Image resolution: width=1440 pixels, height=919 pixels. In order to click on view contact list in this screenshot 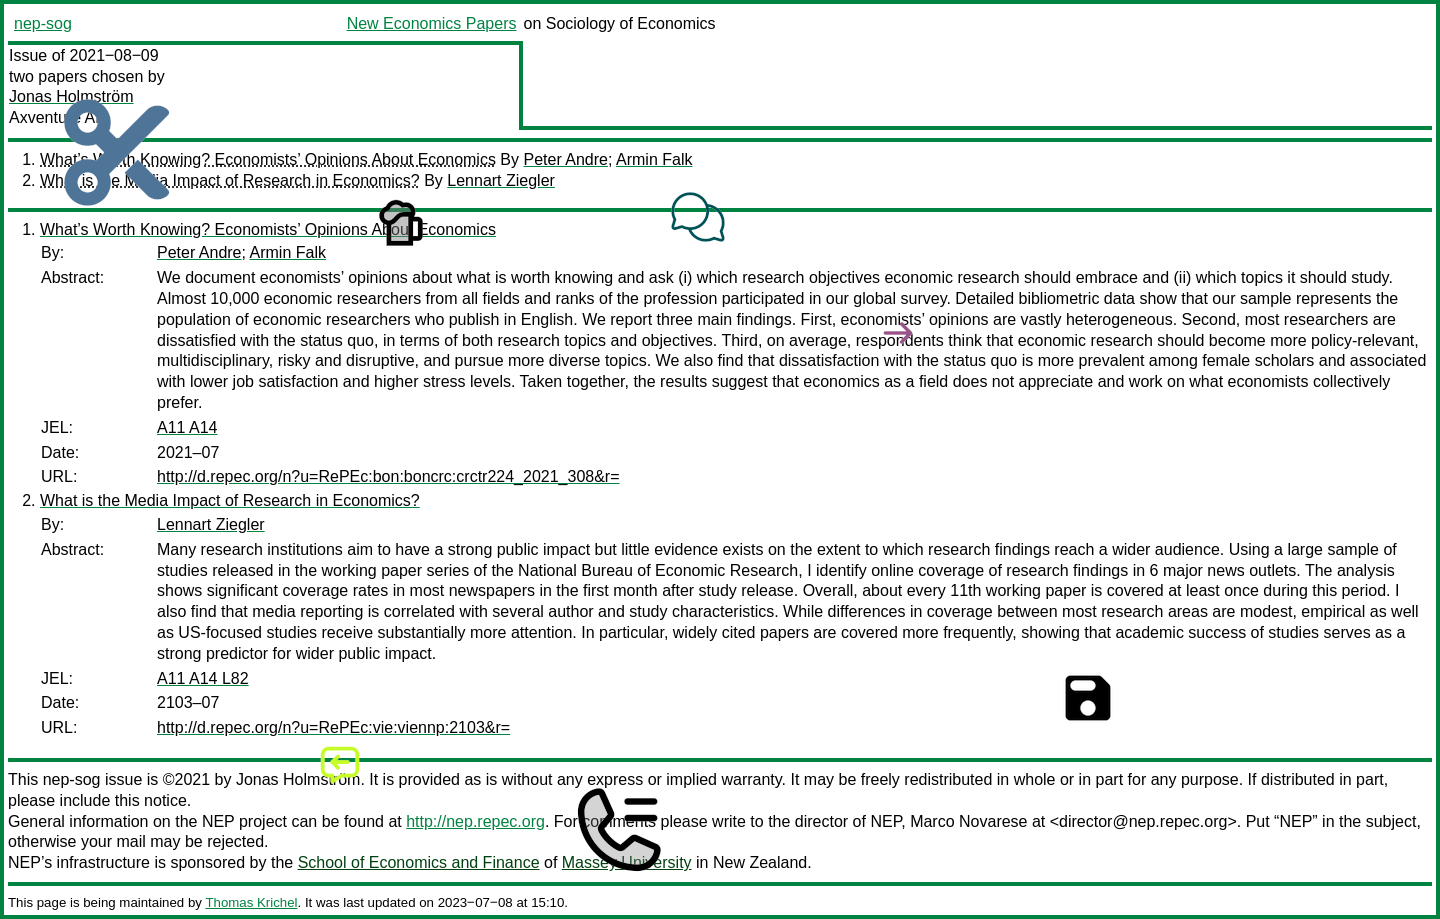, I will do `click(621, 828)`.